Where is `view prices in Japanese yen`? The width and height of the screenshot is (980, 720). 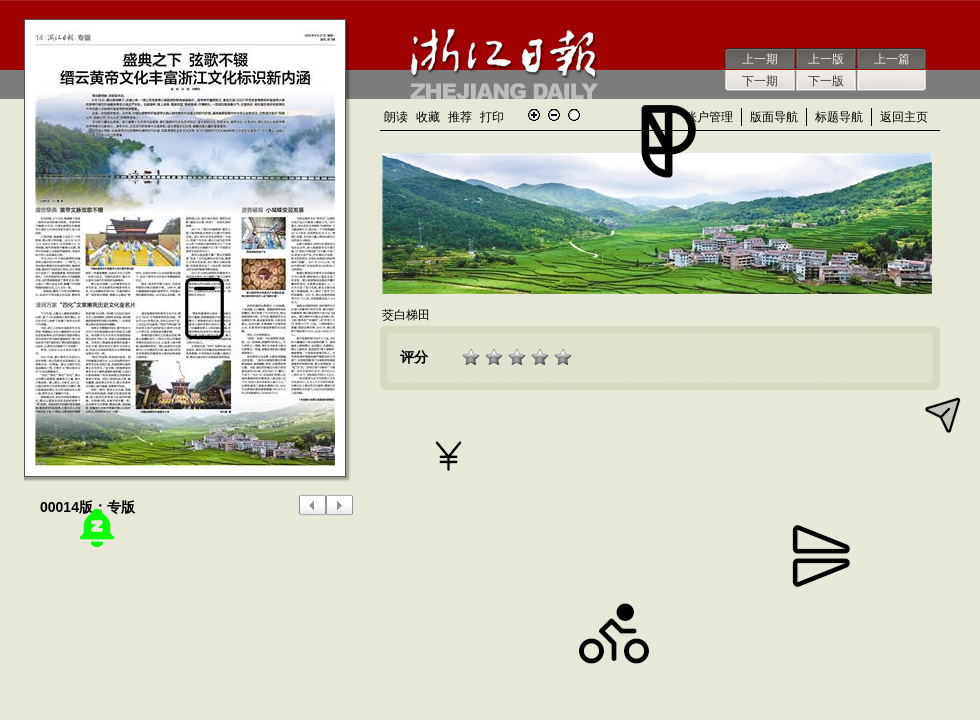 view prices in Japanese yen is located at coordinates (448, 455).